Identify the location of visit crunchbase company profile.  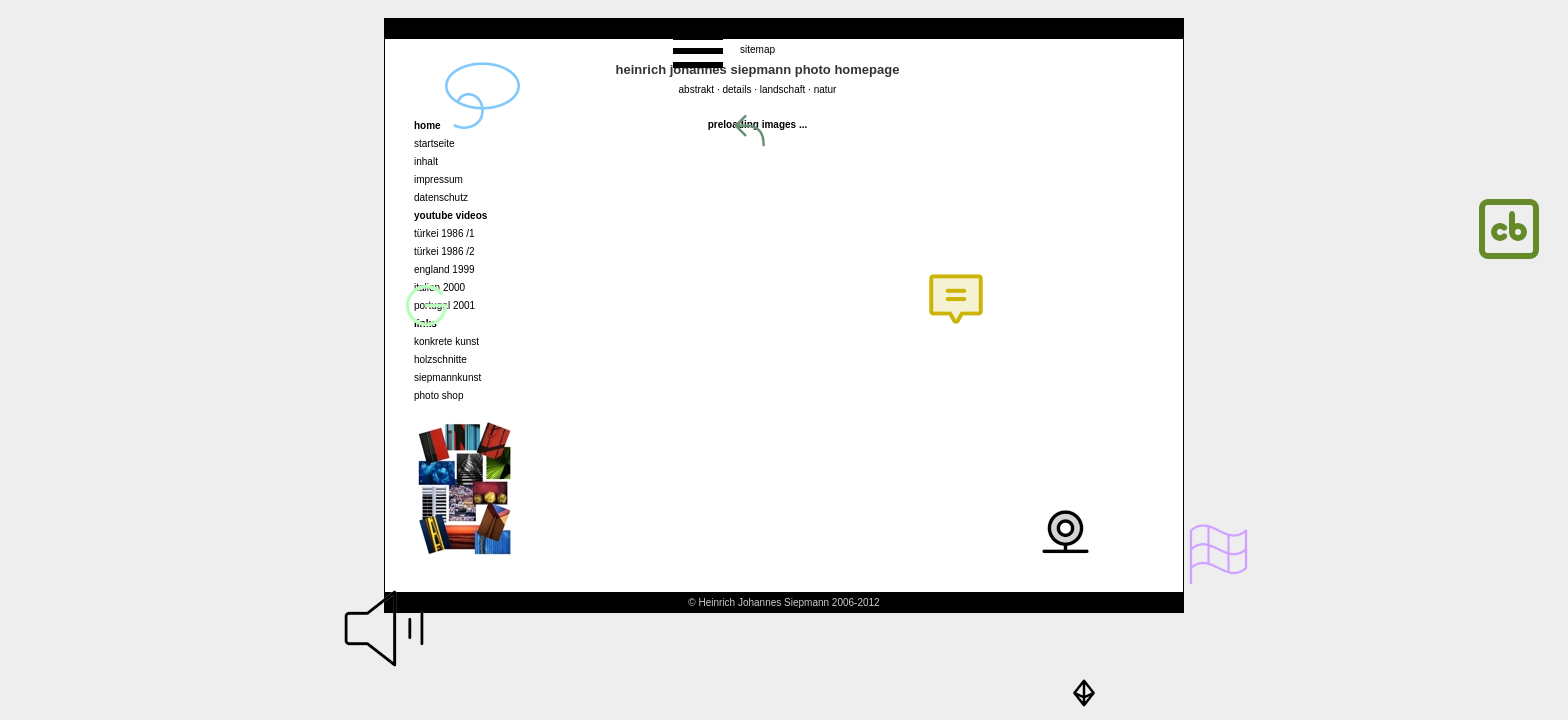
(1509, 229).